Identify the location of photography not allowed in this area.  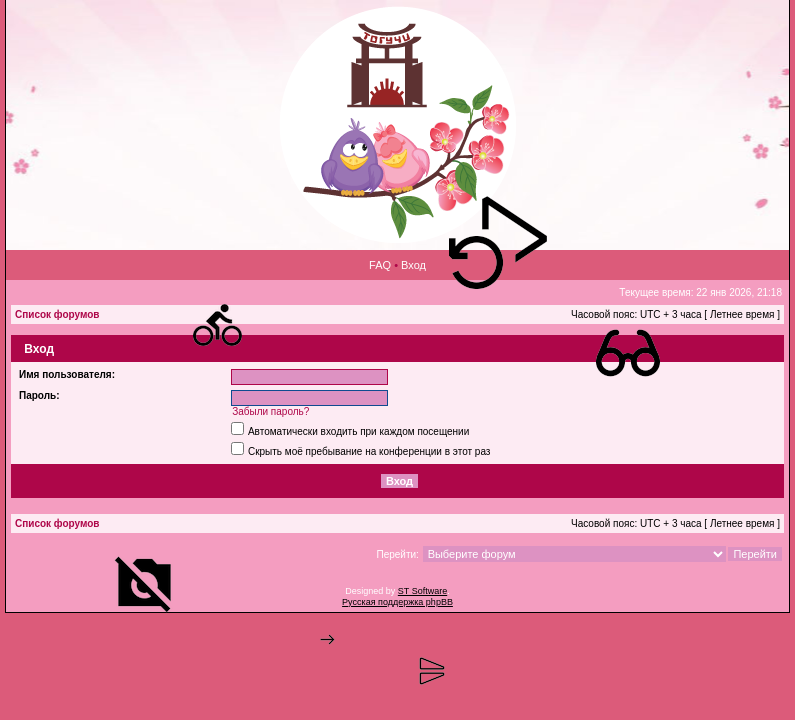
(144, 582).